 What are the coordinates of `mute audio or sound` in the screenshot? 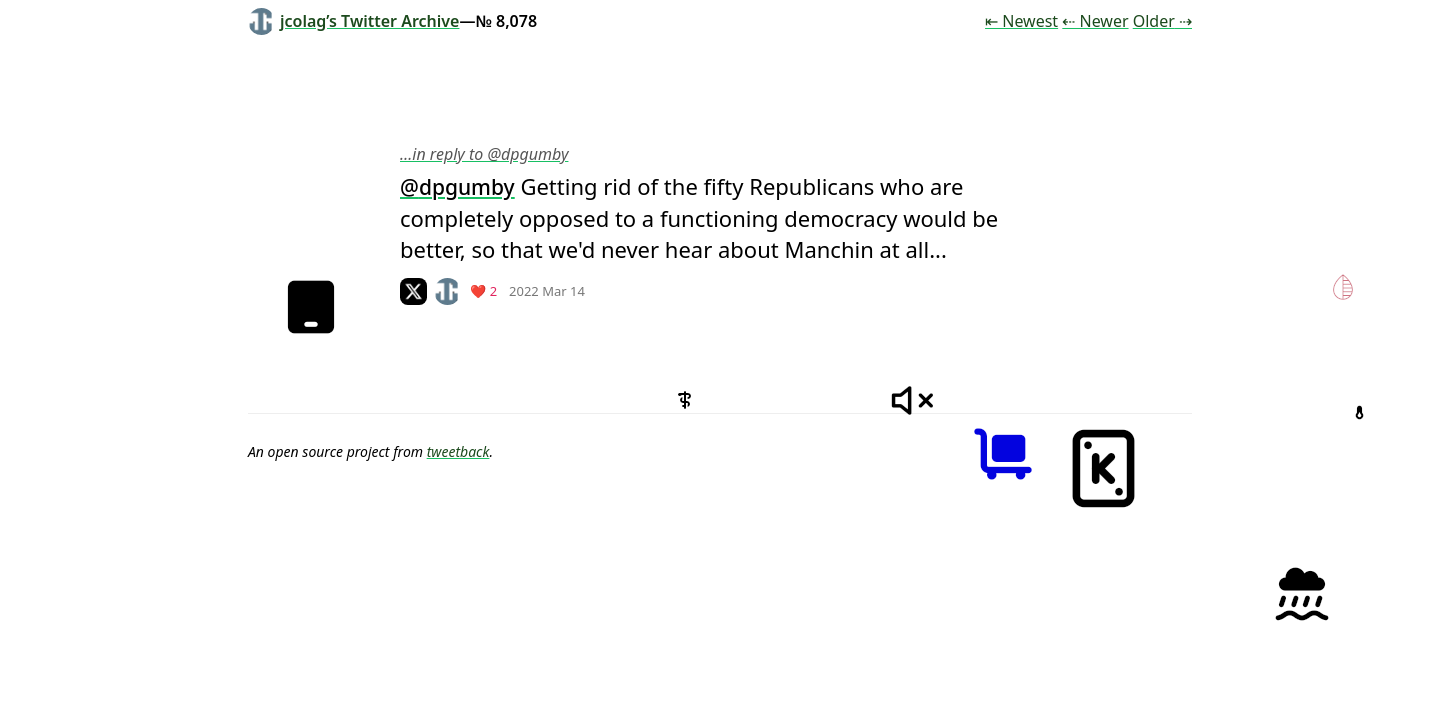 It's located at (911, 400).